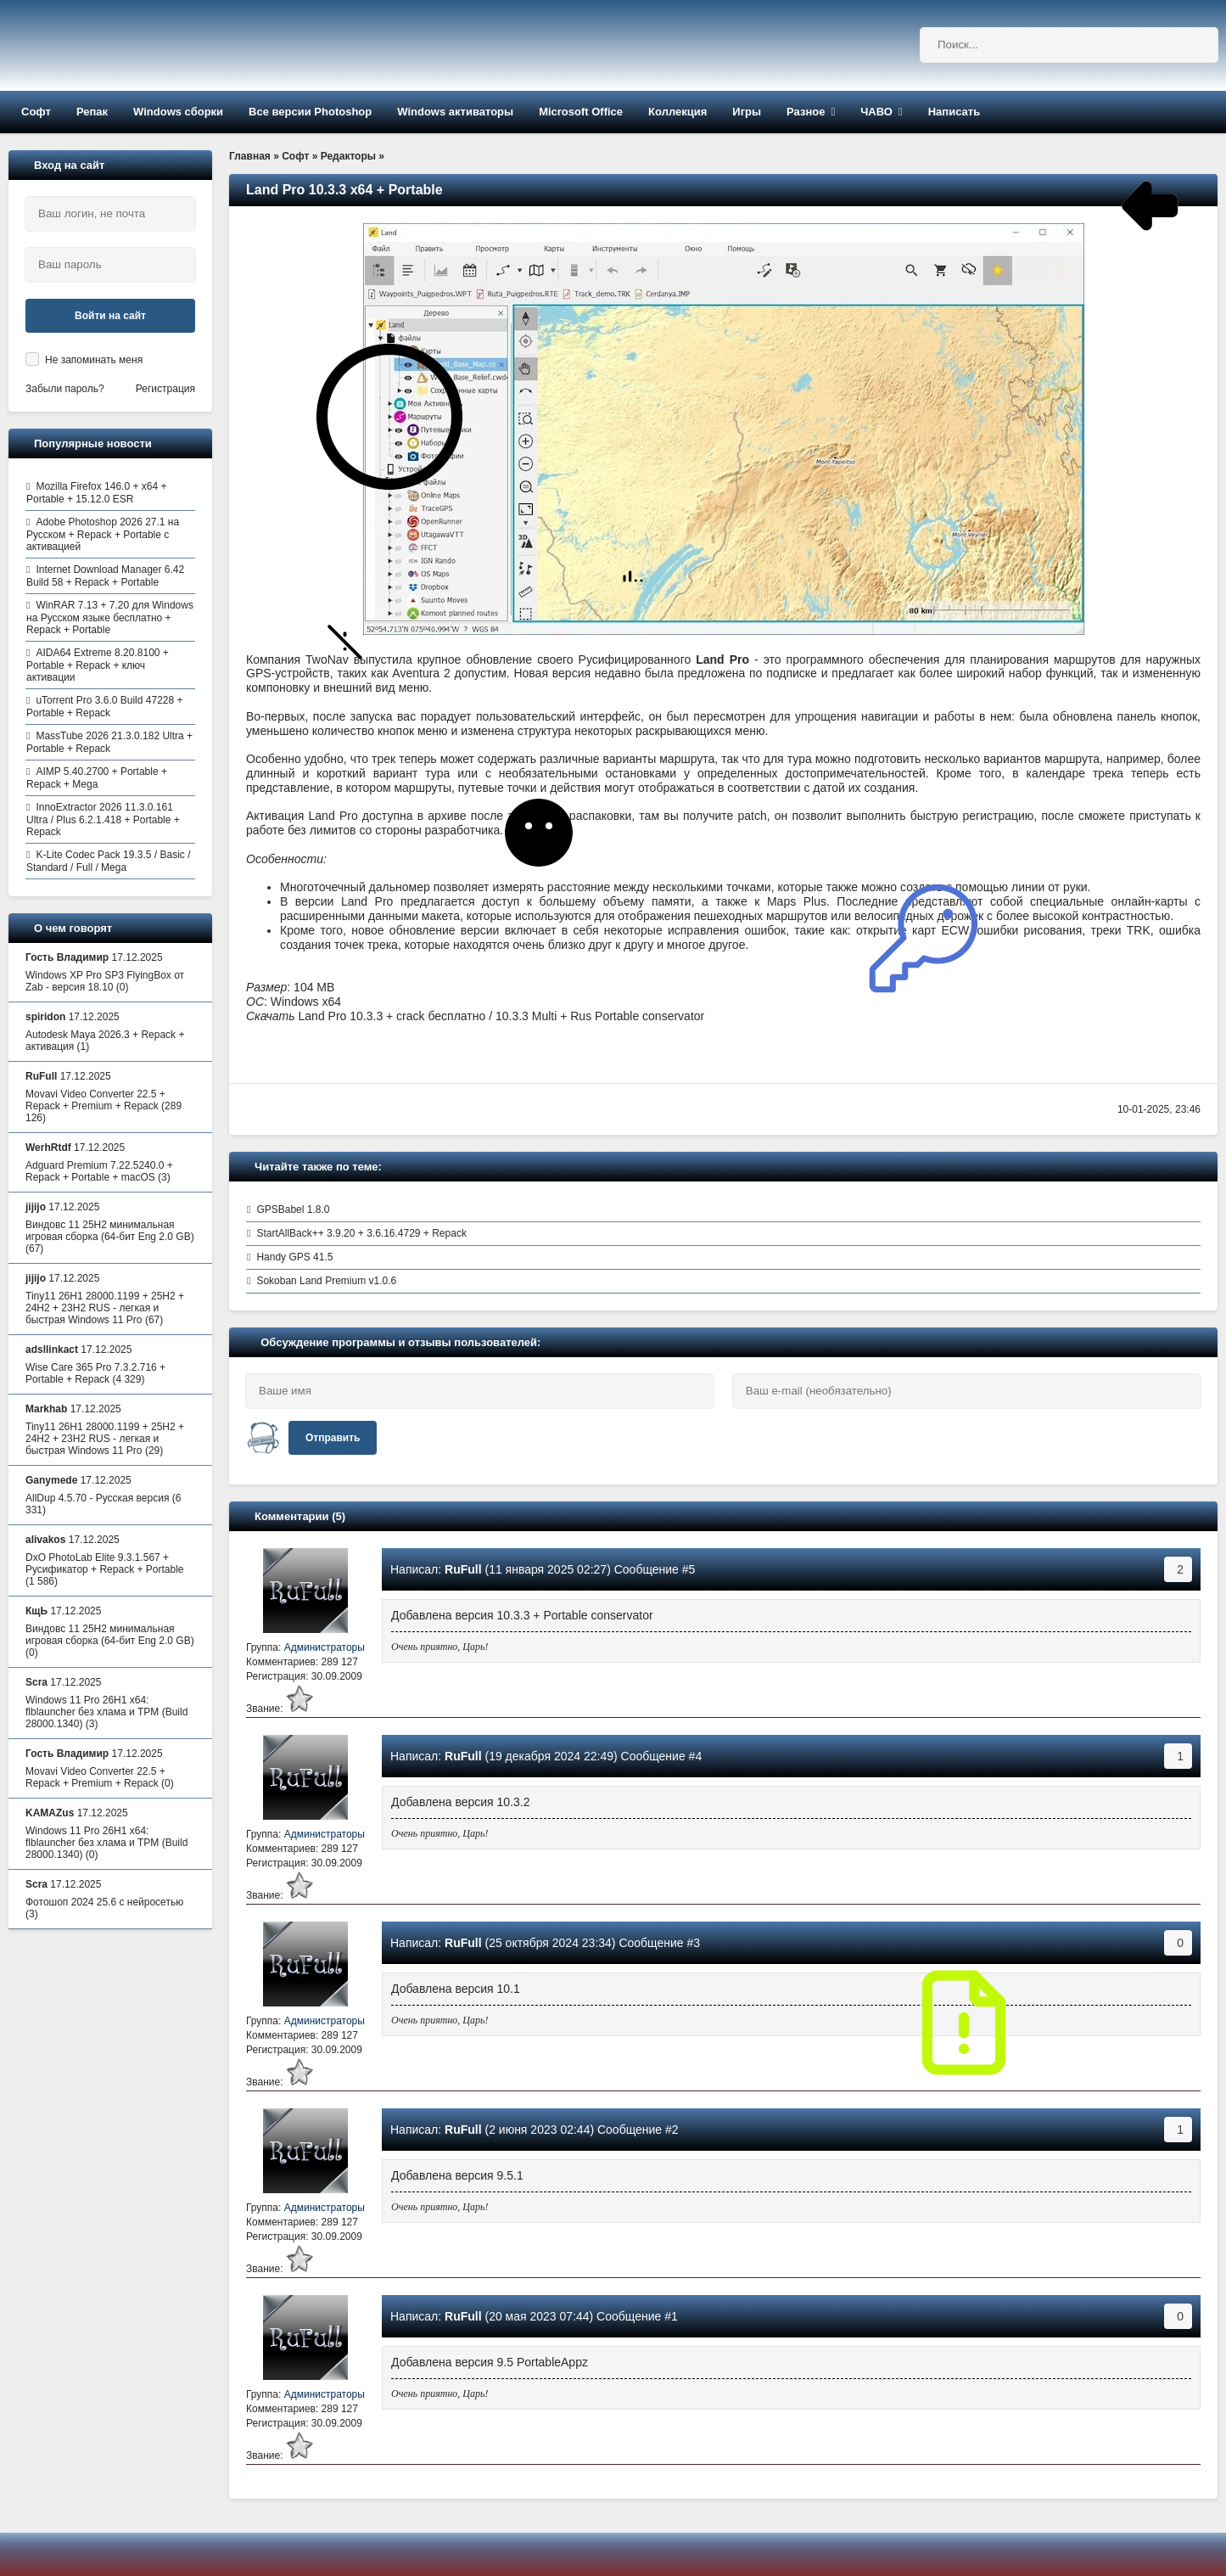 This screenshot has width=1226, height=2576. What do you see at coordinates (633, 572) in the screenshot?
I see `indicates moderate signal strength` at bounding box center [633, 572].